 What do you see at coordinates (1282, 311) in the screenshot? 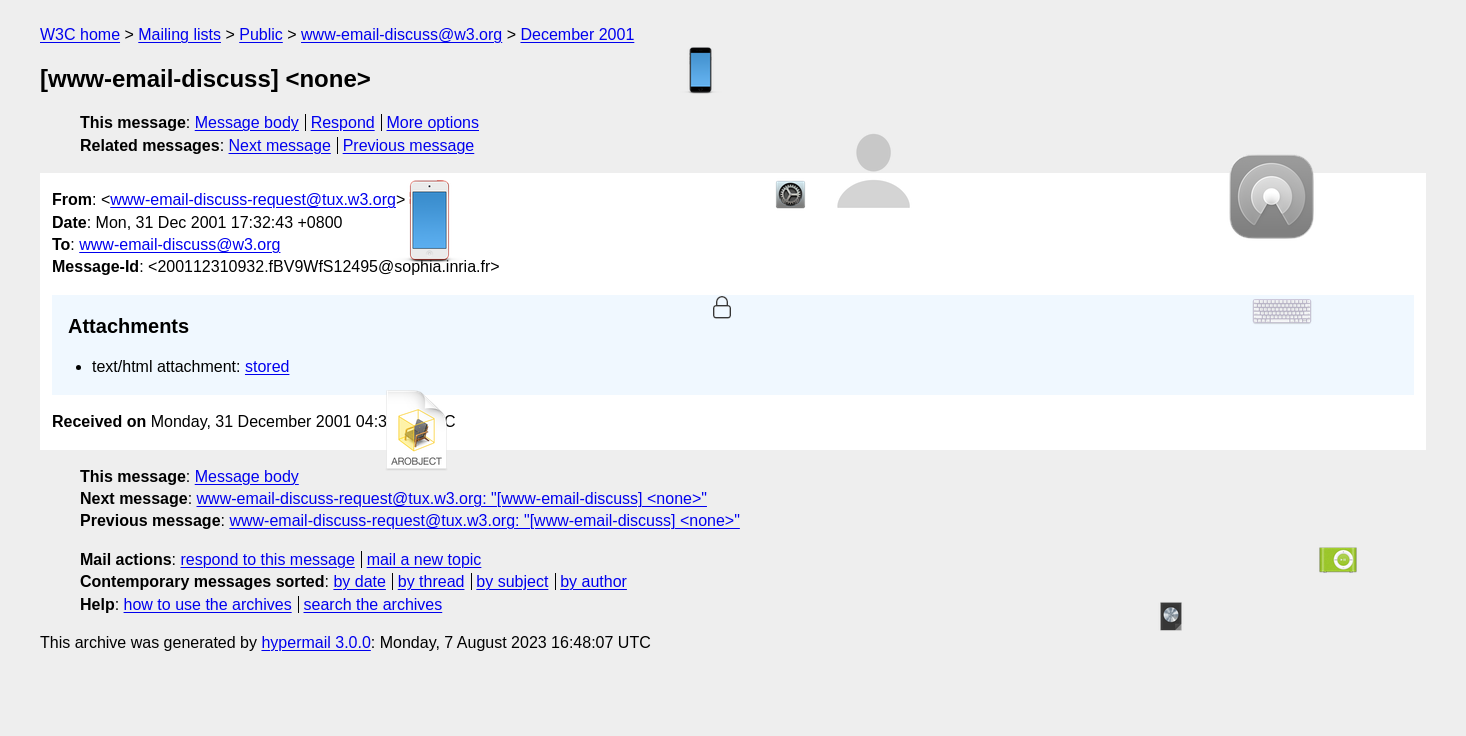
I see `connect a bluetooth keyboard` at bounding box center [1282, 311].